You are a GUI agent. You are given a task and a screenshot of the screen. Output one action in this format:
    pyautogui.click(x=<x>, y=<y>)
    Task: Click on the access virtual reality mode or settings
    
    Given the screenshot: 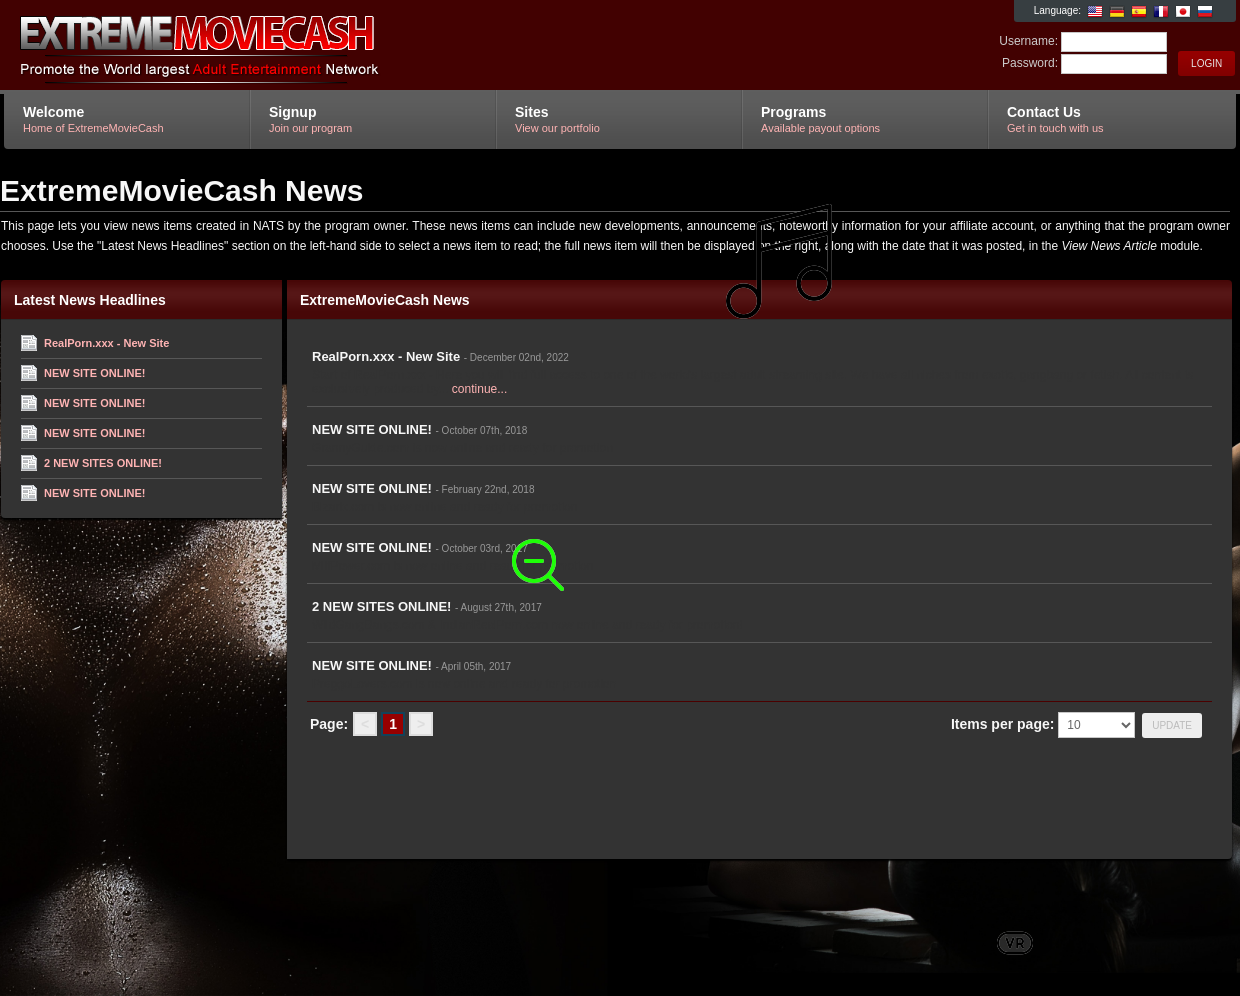 What is the action you would take?
    pyautogui.click(x=1015, y=943)
    